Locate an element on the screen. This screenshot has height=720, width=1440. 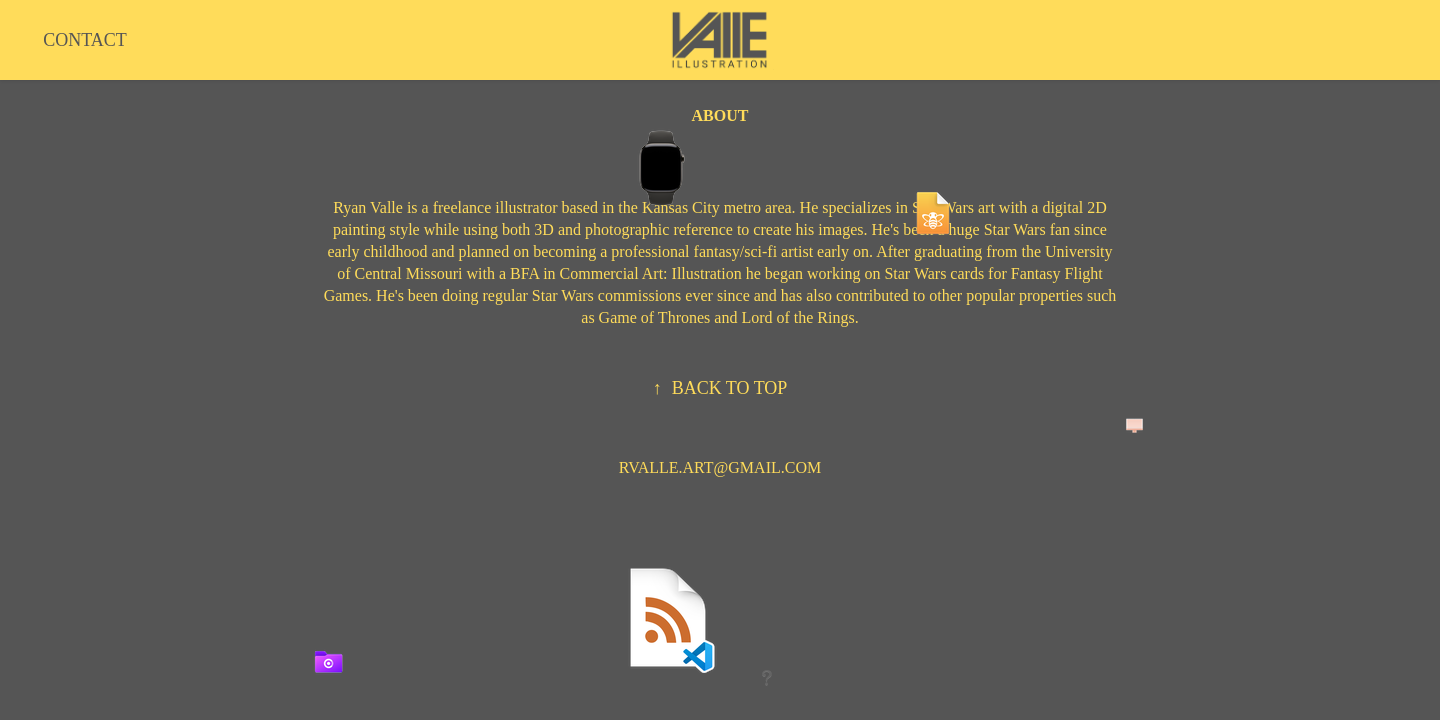
open or edit an xml file in visual studio code is located at coordinates (668, 620).